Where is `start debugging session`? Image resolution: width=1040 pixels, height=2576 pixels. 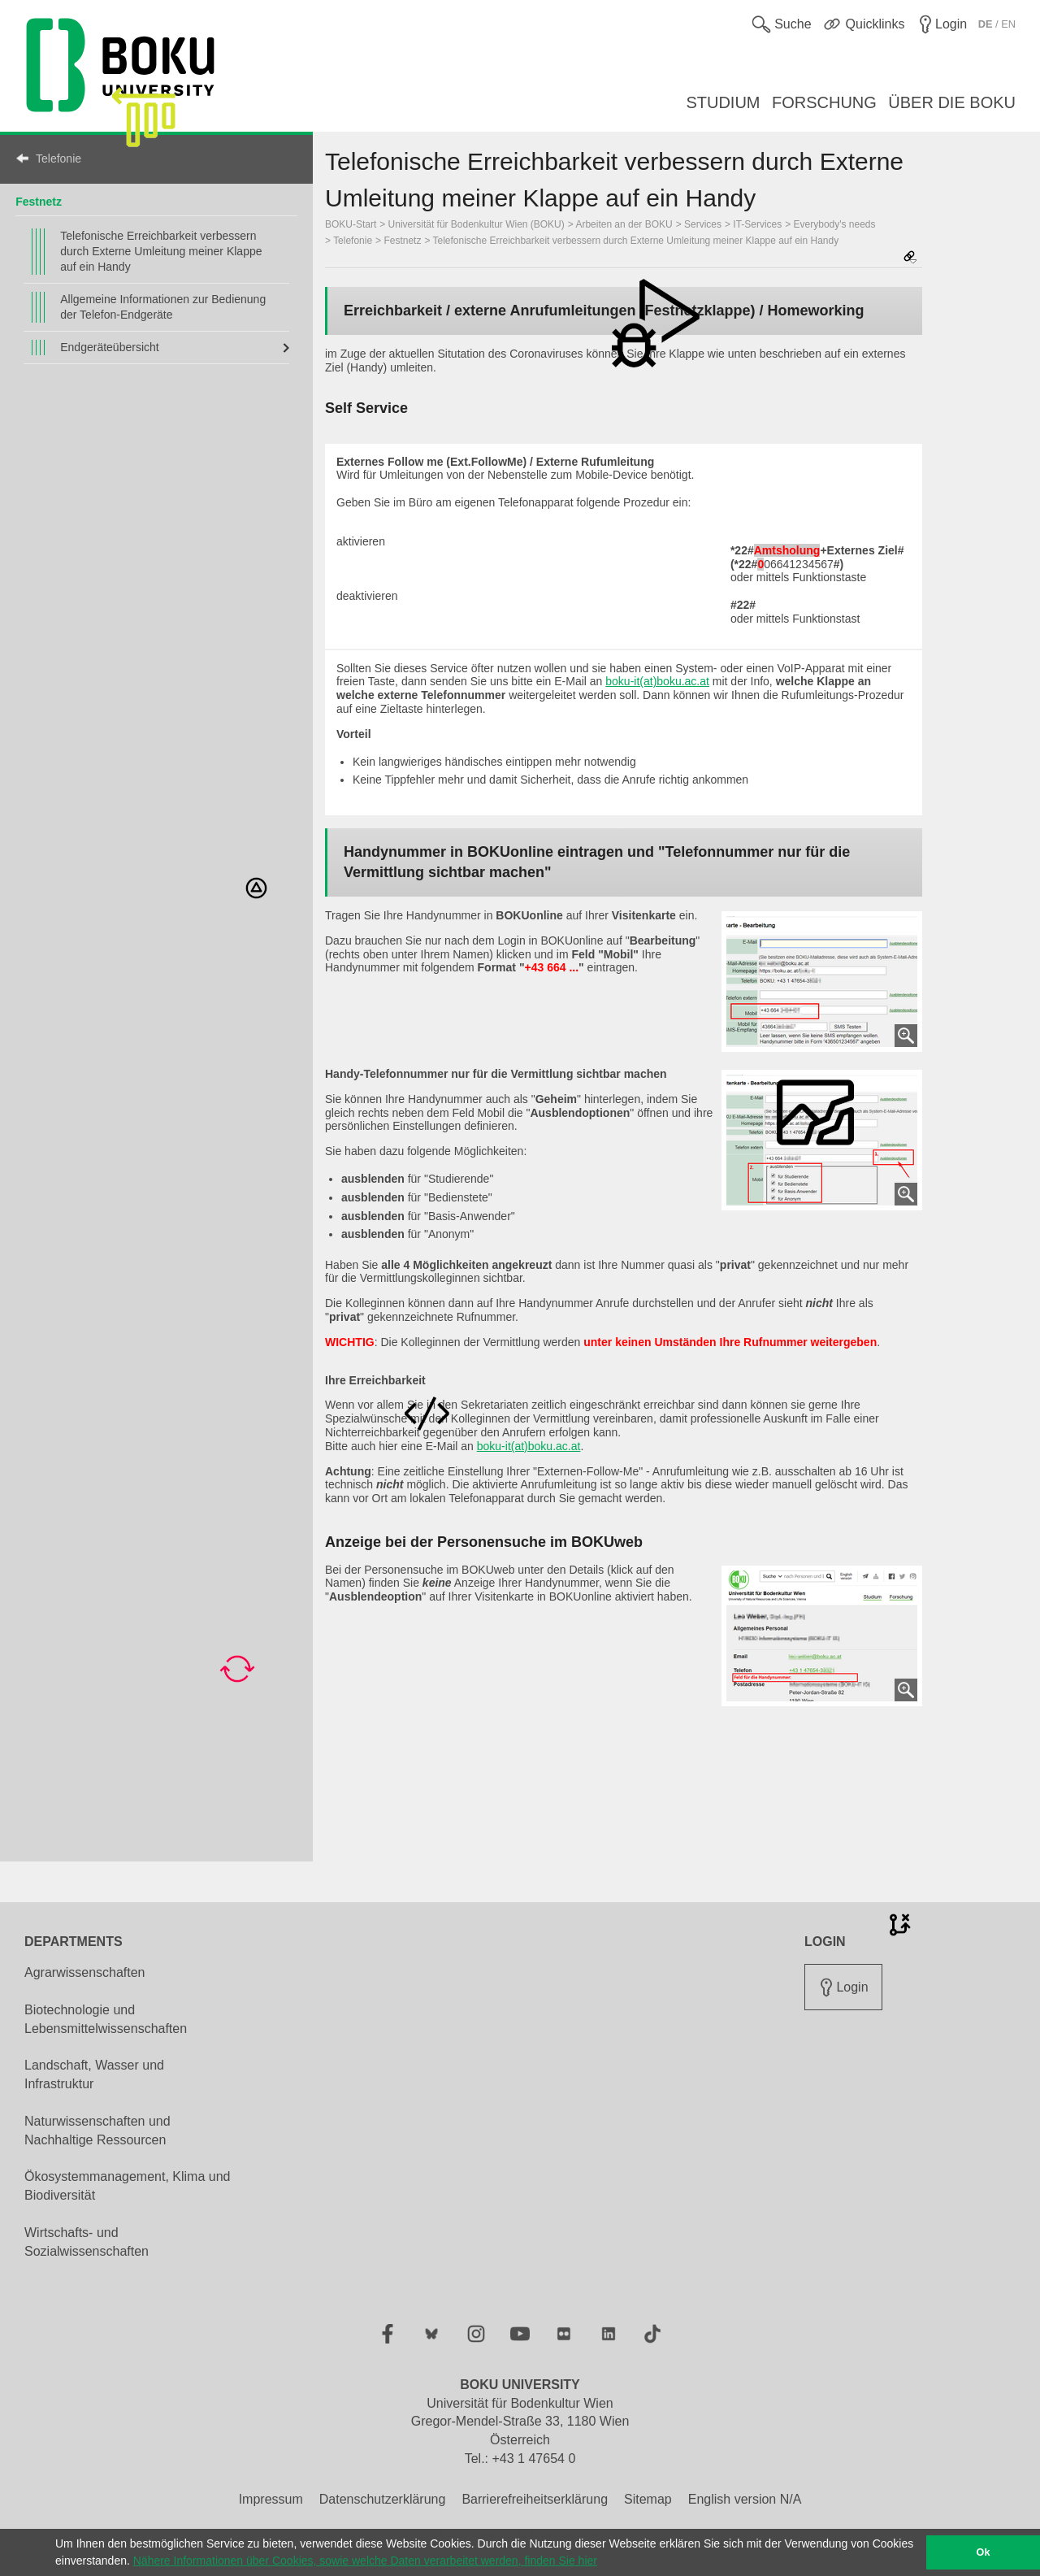 start debugging session is located at coordinates (656, 323).